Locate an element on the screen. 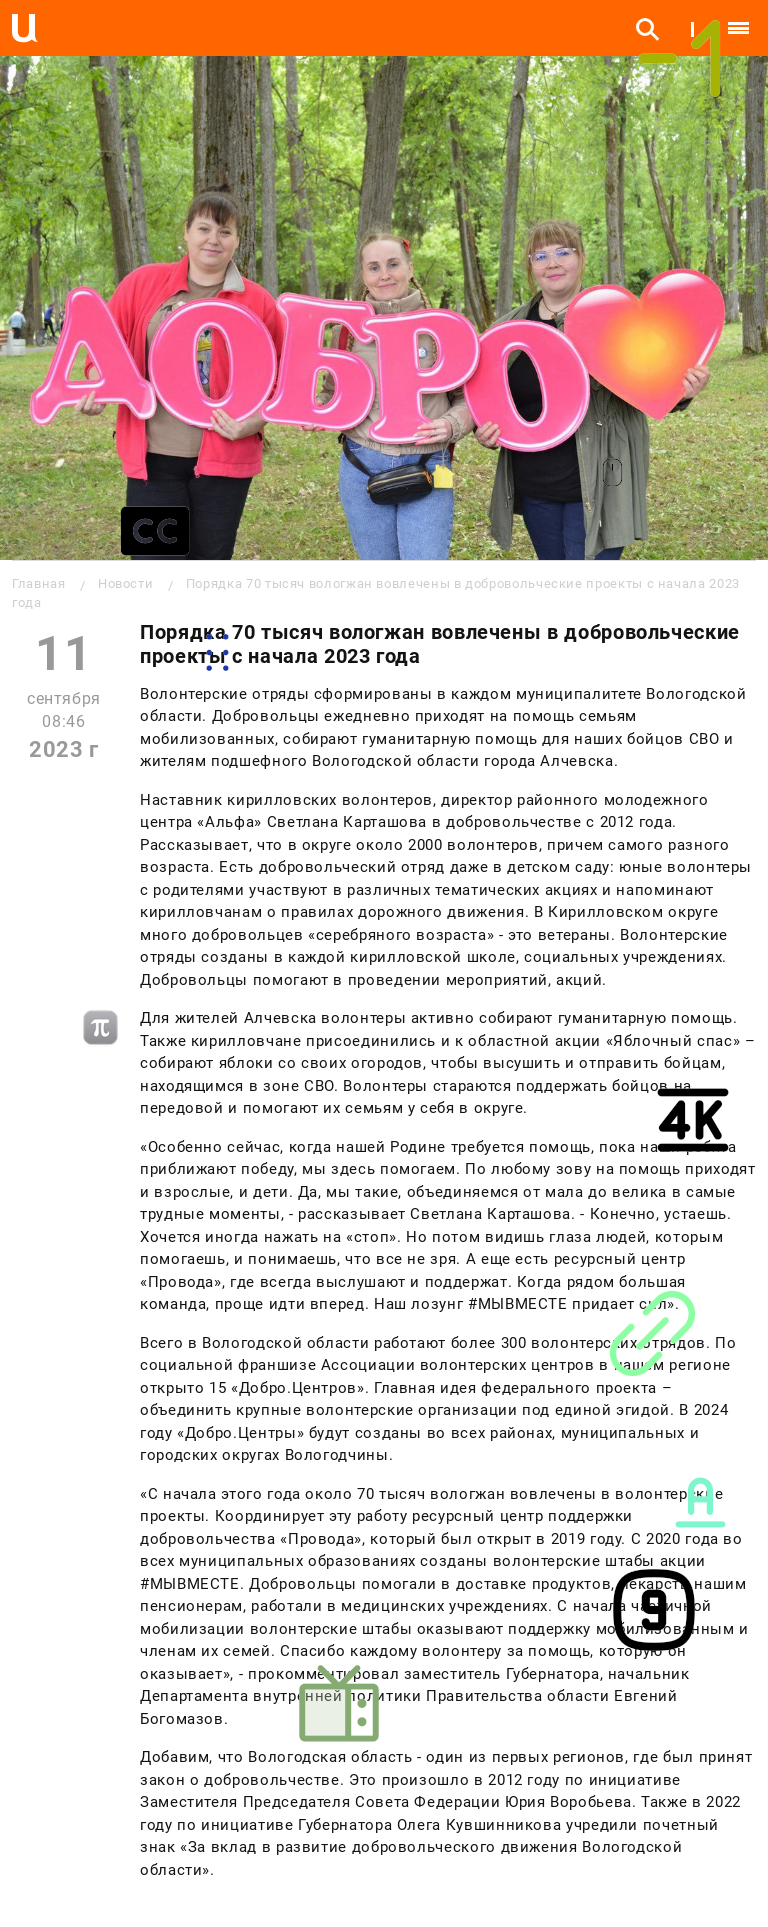  drag to reorder items is located at coordinates (217, 652).